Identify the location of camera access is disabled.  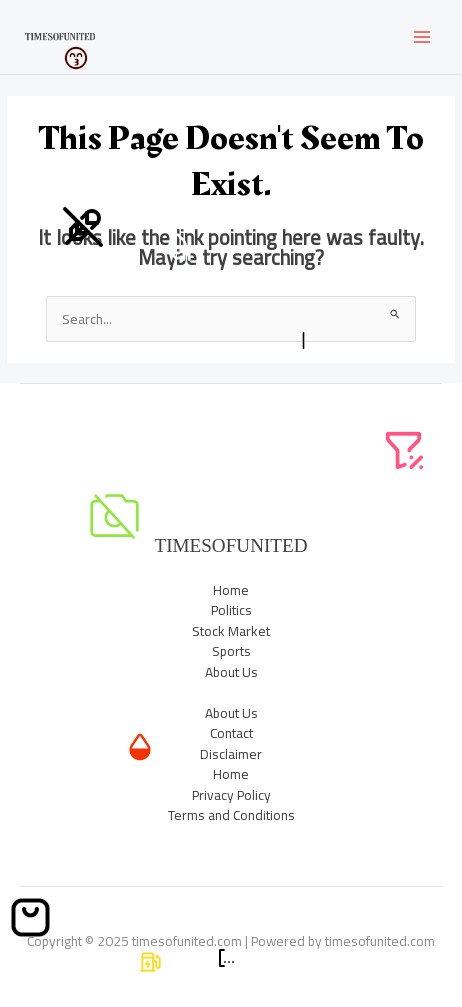
(114, 516).